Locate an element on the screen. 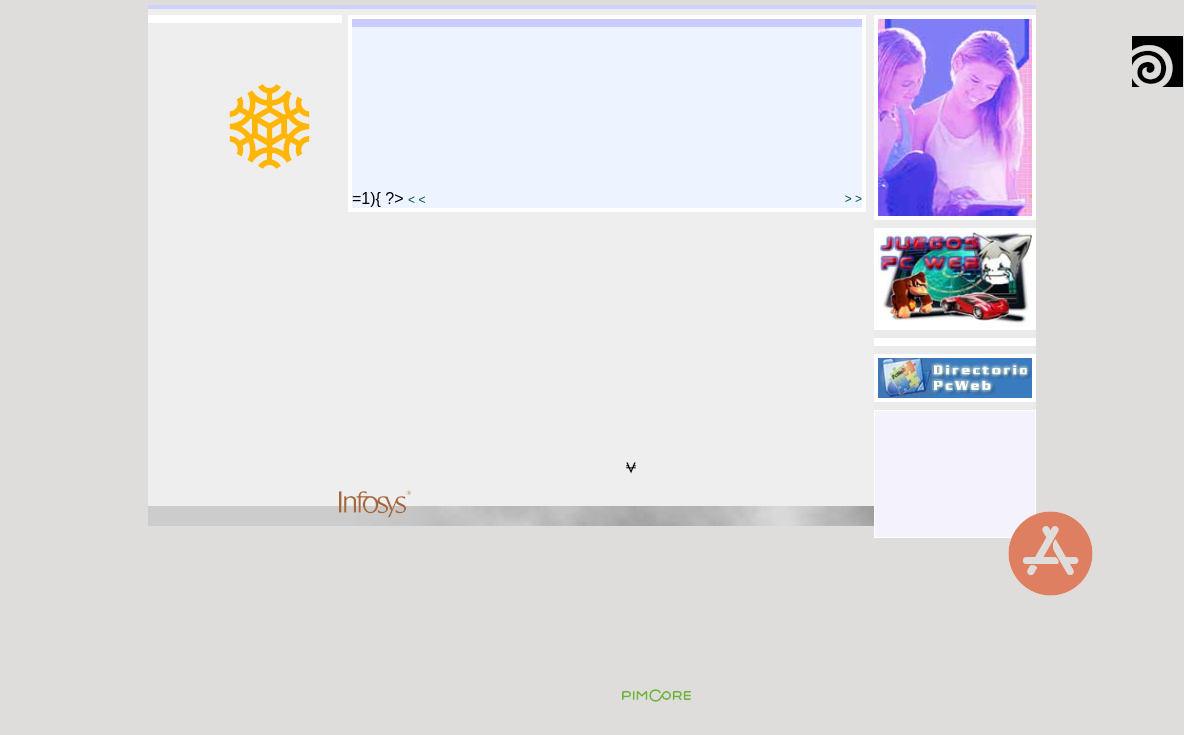 Image resolution: width=1184 pixels, height=735 pixels. Picard Surgelés brand logo is located at coordinates (269, 126).